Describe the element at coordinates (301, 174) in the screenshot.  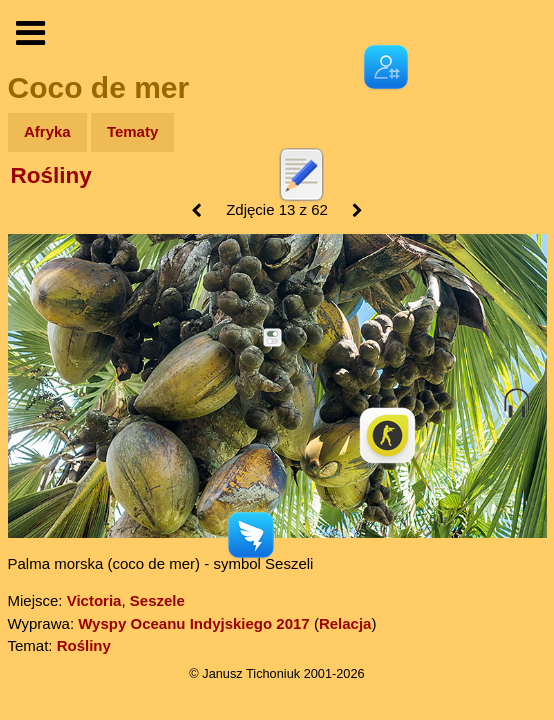
I see `open the text editor app` at that location.